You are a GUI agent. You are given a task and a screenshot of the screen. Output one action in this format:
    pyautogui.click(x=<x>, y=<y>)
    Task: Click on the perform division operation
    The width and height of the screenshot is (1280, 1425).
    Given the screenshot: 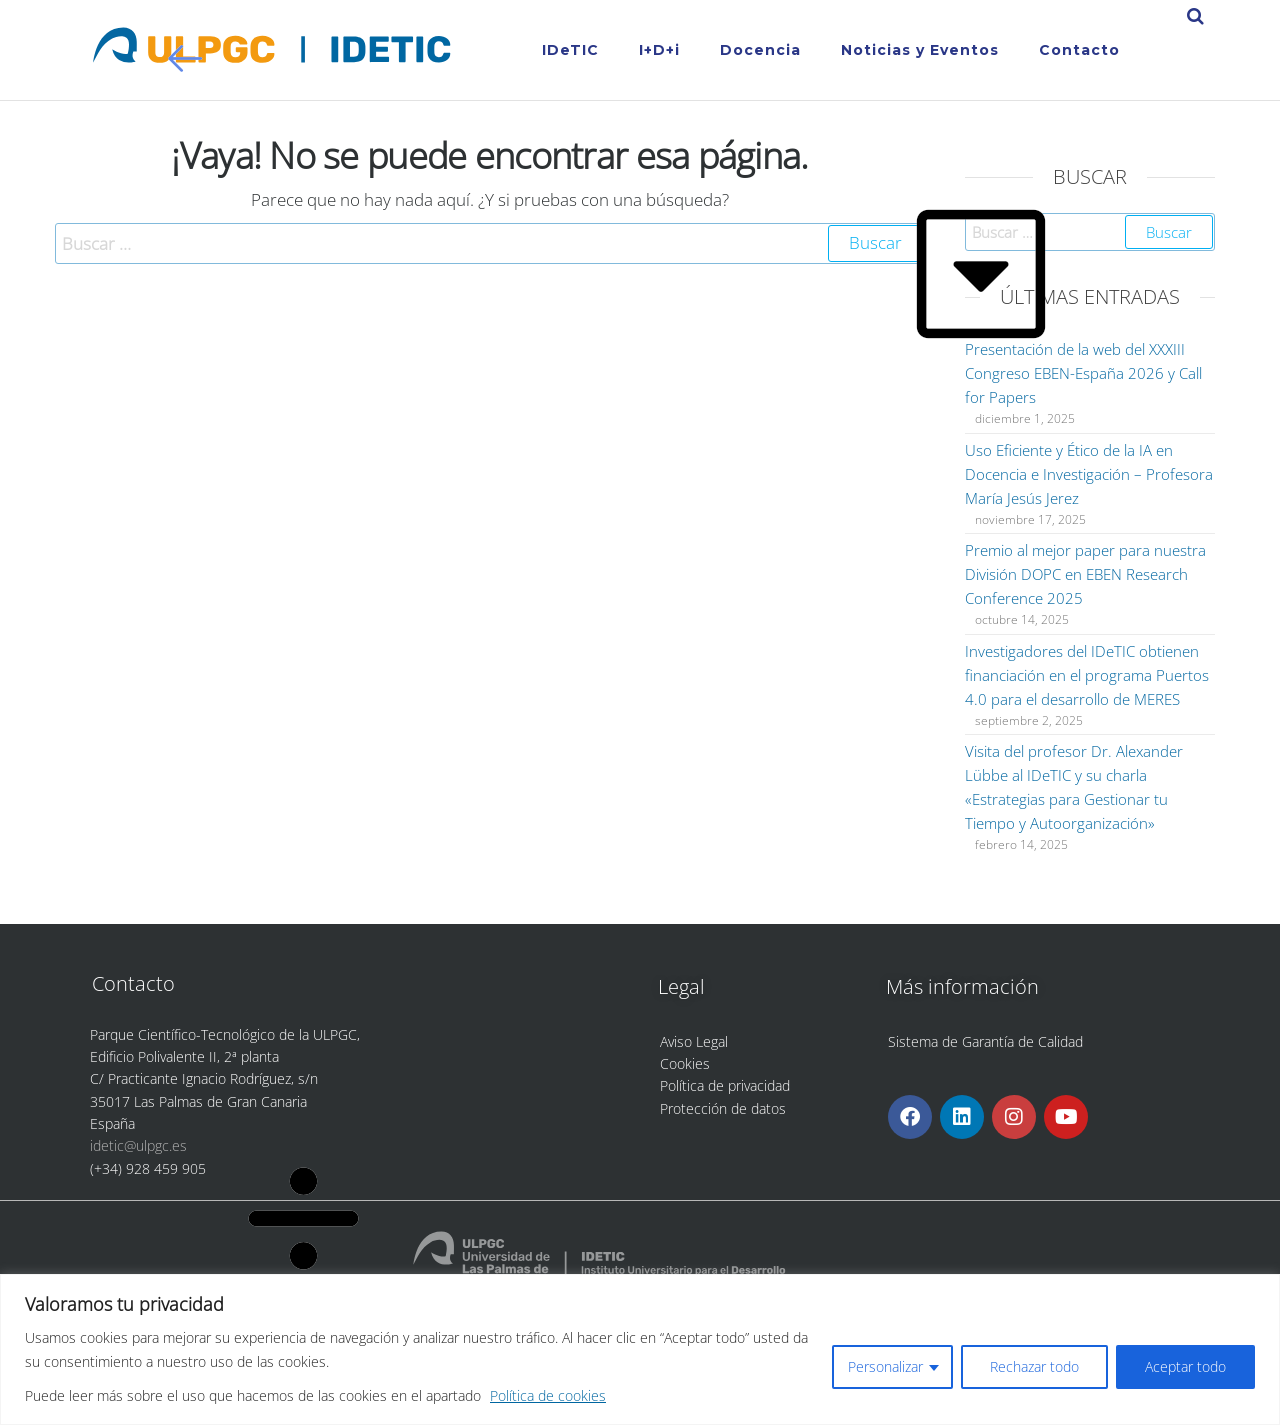 What is the action you would take?
    pyautogui.click(x=303, y=1218)
    